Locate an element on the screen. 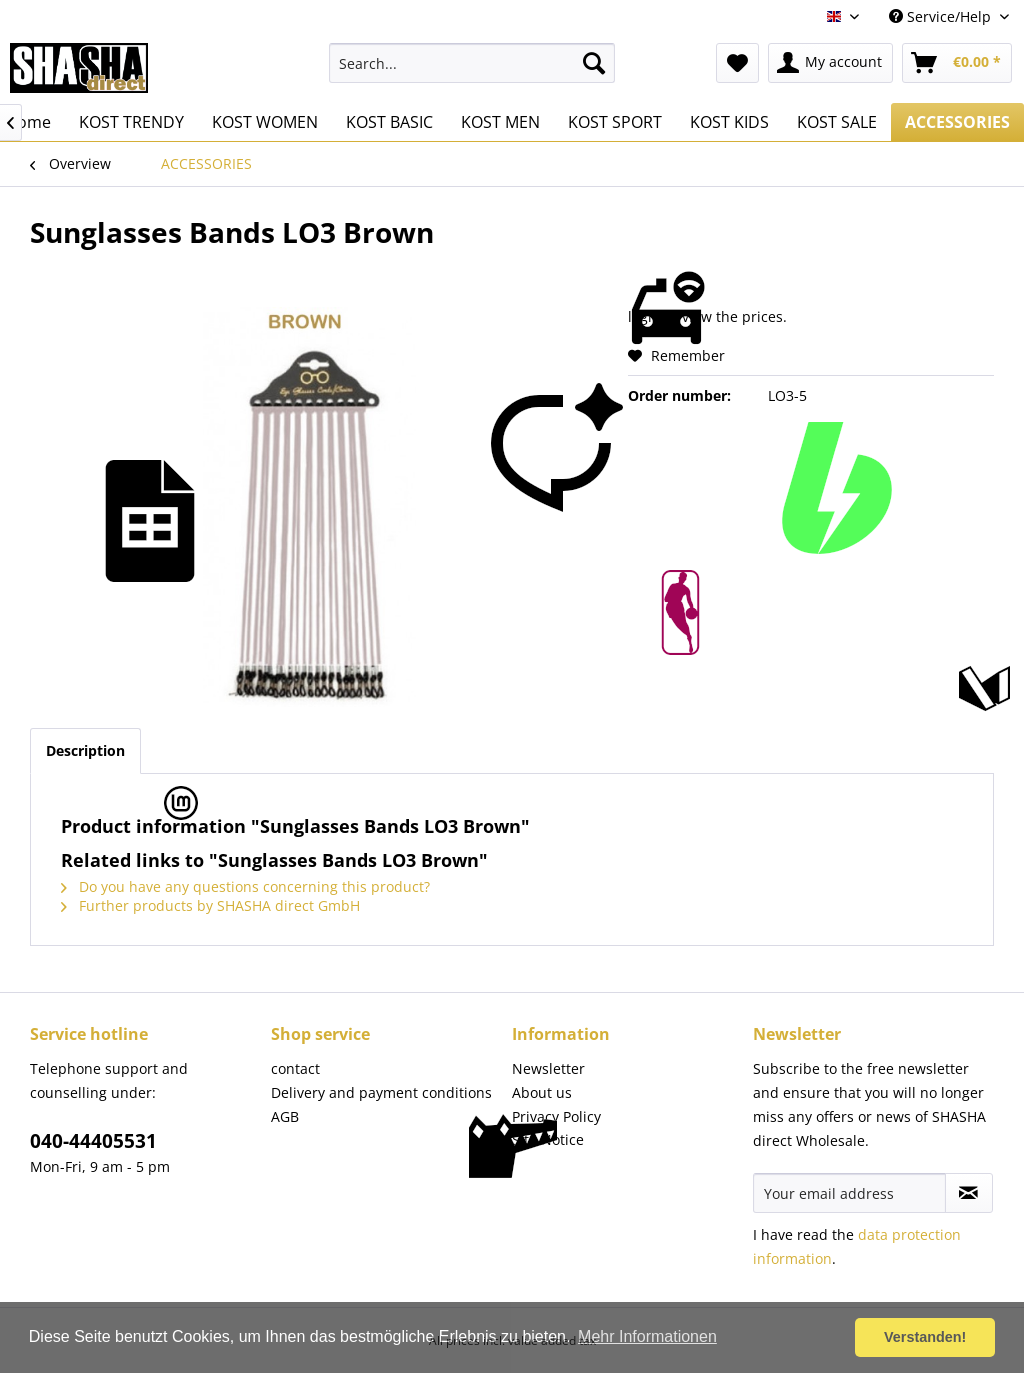 This screenshot has width=1024, height=1373. visit Material for MkDocs documentation is located at coordinates (984, 688).